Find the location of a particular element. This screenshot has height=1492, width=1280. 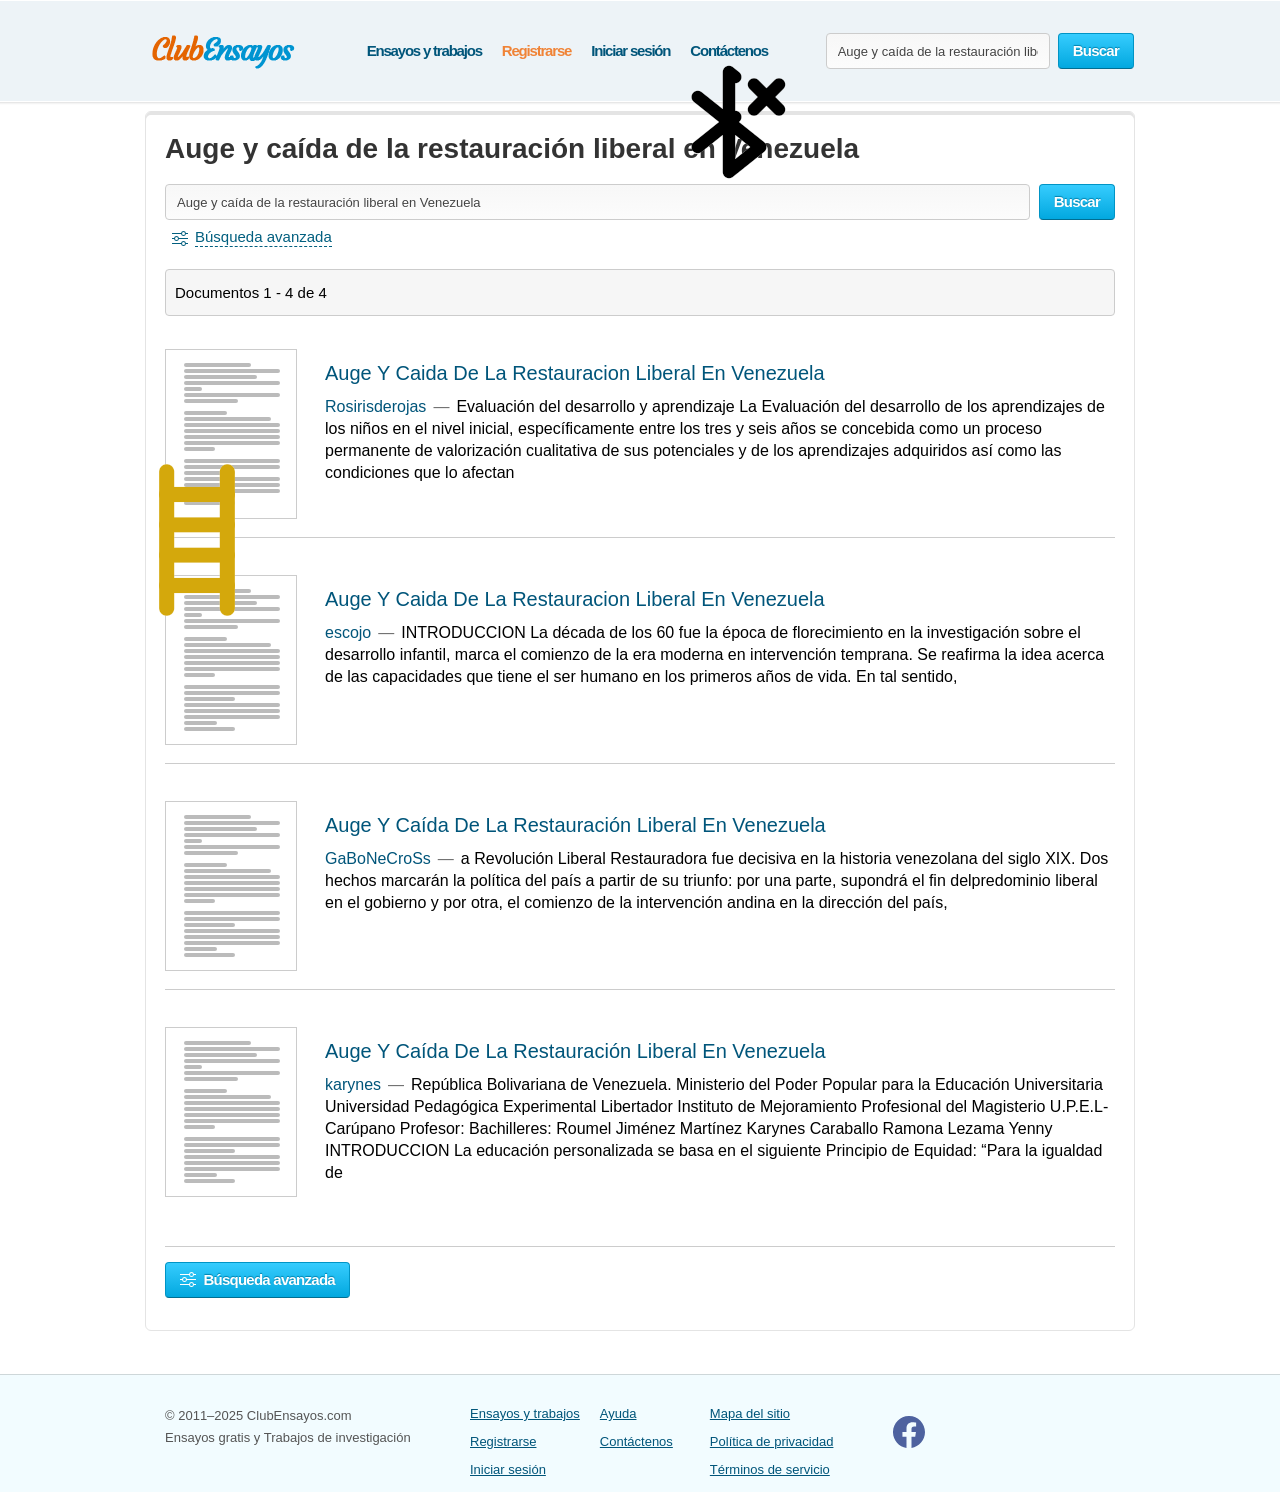

bluetooth is disabled or turned off is located at coordinates (729, 122).